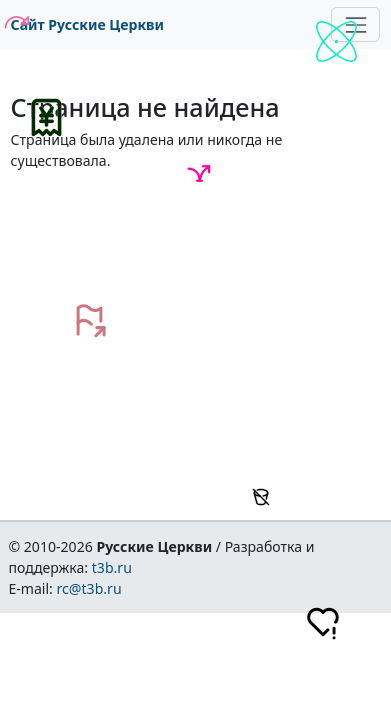 Image resolution: width=391 pixels, height=720 pixels. What do you see at coordinates (199, 173) in the screenshot?
I see `redirect or reroute content` at bounding box center [199, 173].